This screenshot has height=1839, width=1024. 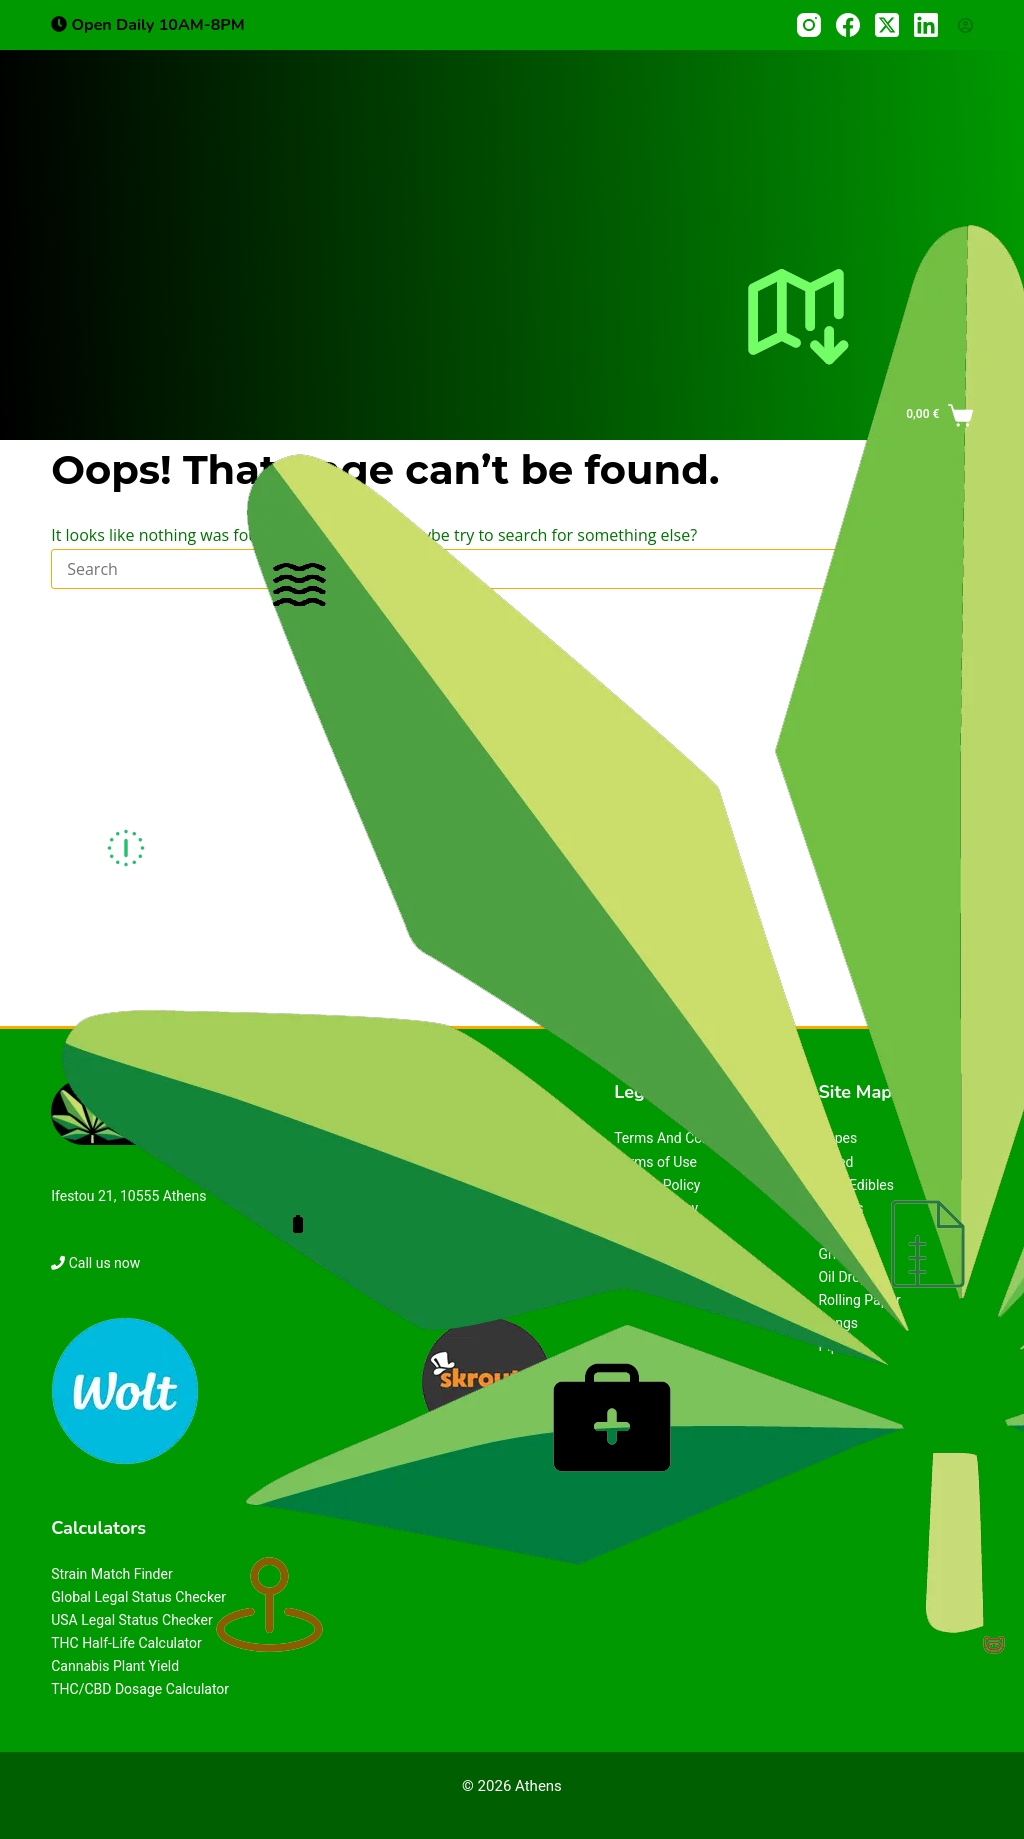 What do you see at coordinates (126, 848) in the screenshot?
I see `view additional information or details` at bounding box center [126, 848].